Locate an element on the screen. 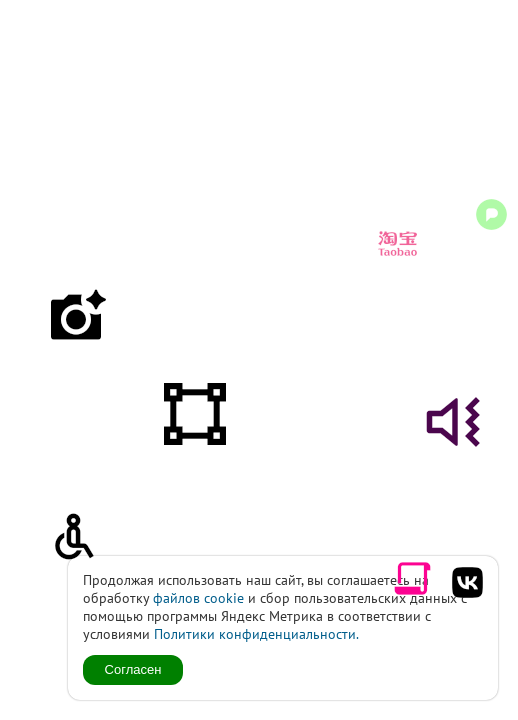 Image resolution: width=518 pixels, height=720 pixels. open the pixelfed app is located at coordinates (491, 214).